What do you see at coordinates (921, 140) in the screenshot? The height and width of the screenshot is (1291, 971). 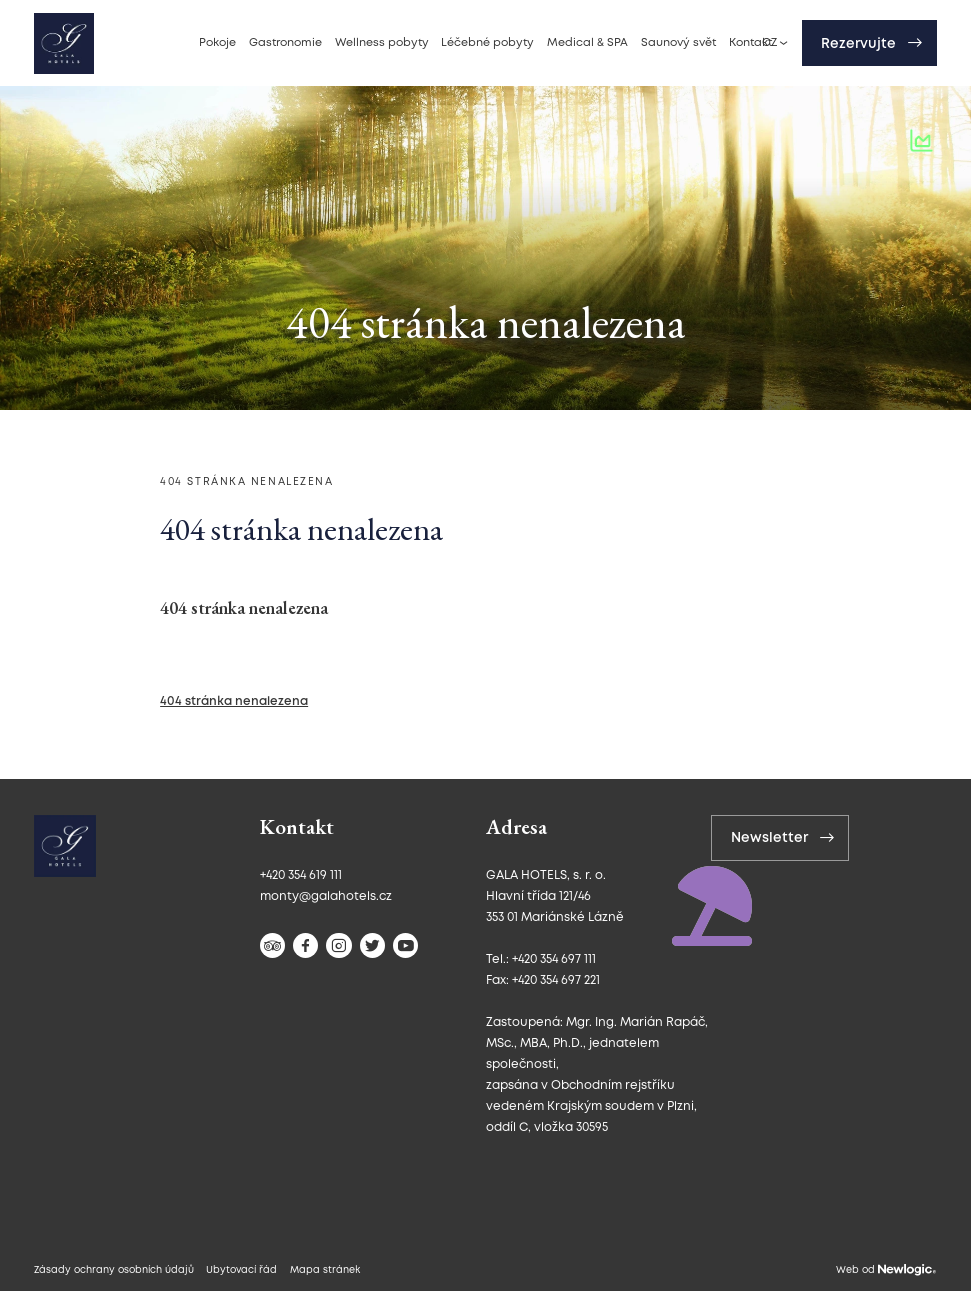 I see `view area chart analytics` at bounding box center [921, 140].